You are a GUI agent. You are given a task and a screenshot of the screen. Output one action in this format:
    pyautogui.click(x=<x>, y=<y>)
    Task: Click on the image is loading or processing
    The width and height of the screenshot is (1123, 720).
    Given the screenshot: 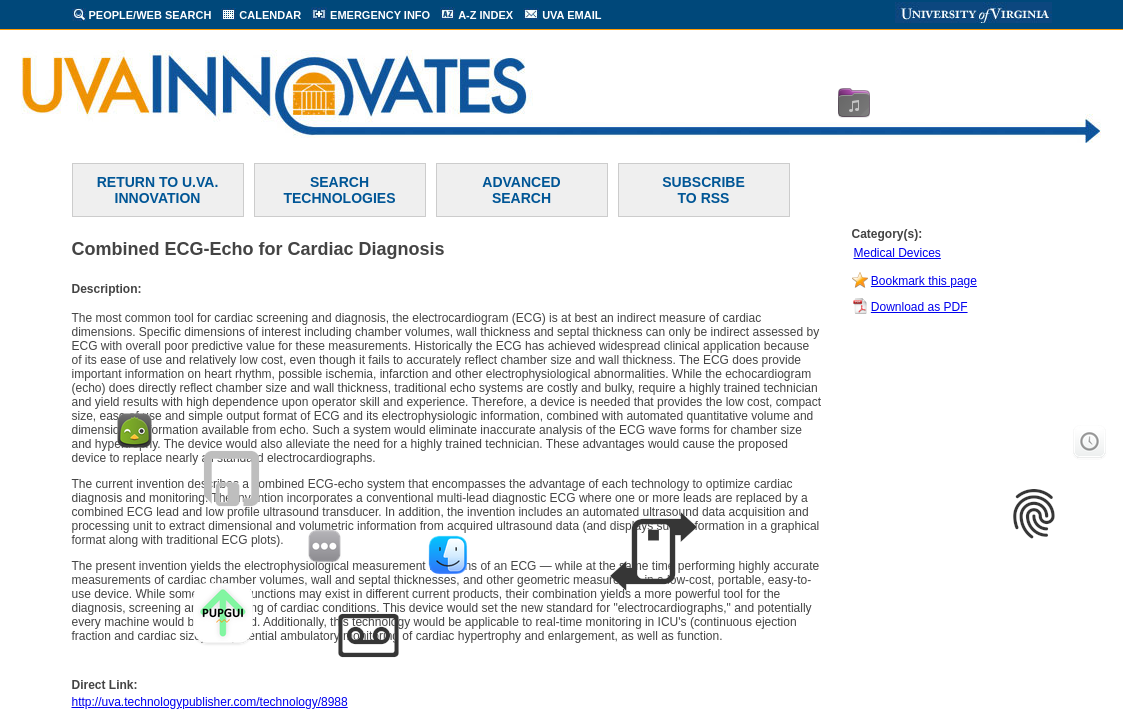 What is the action you would take?
    pyautogui.click(x=1089, y=441)
    